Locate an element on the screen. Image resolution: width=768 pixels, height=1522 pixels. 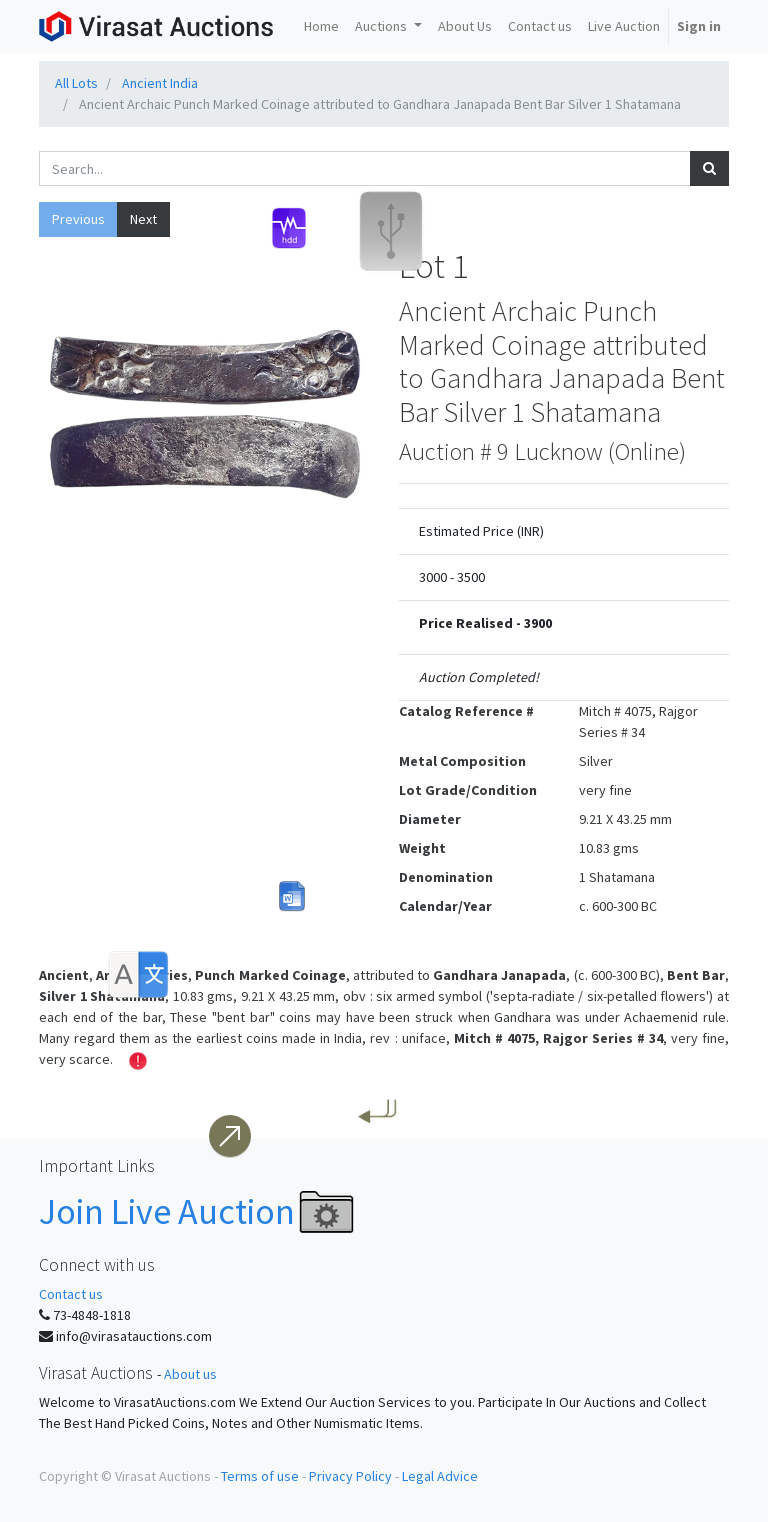
report a system crash or error is located at coordinates (138, 1061).